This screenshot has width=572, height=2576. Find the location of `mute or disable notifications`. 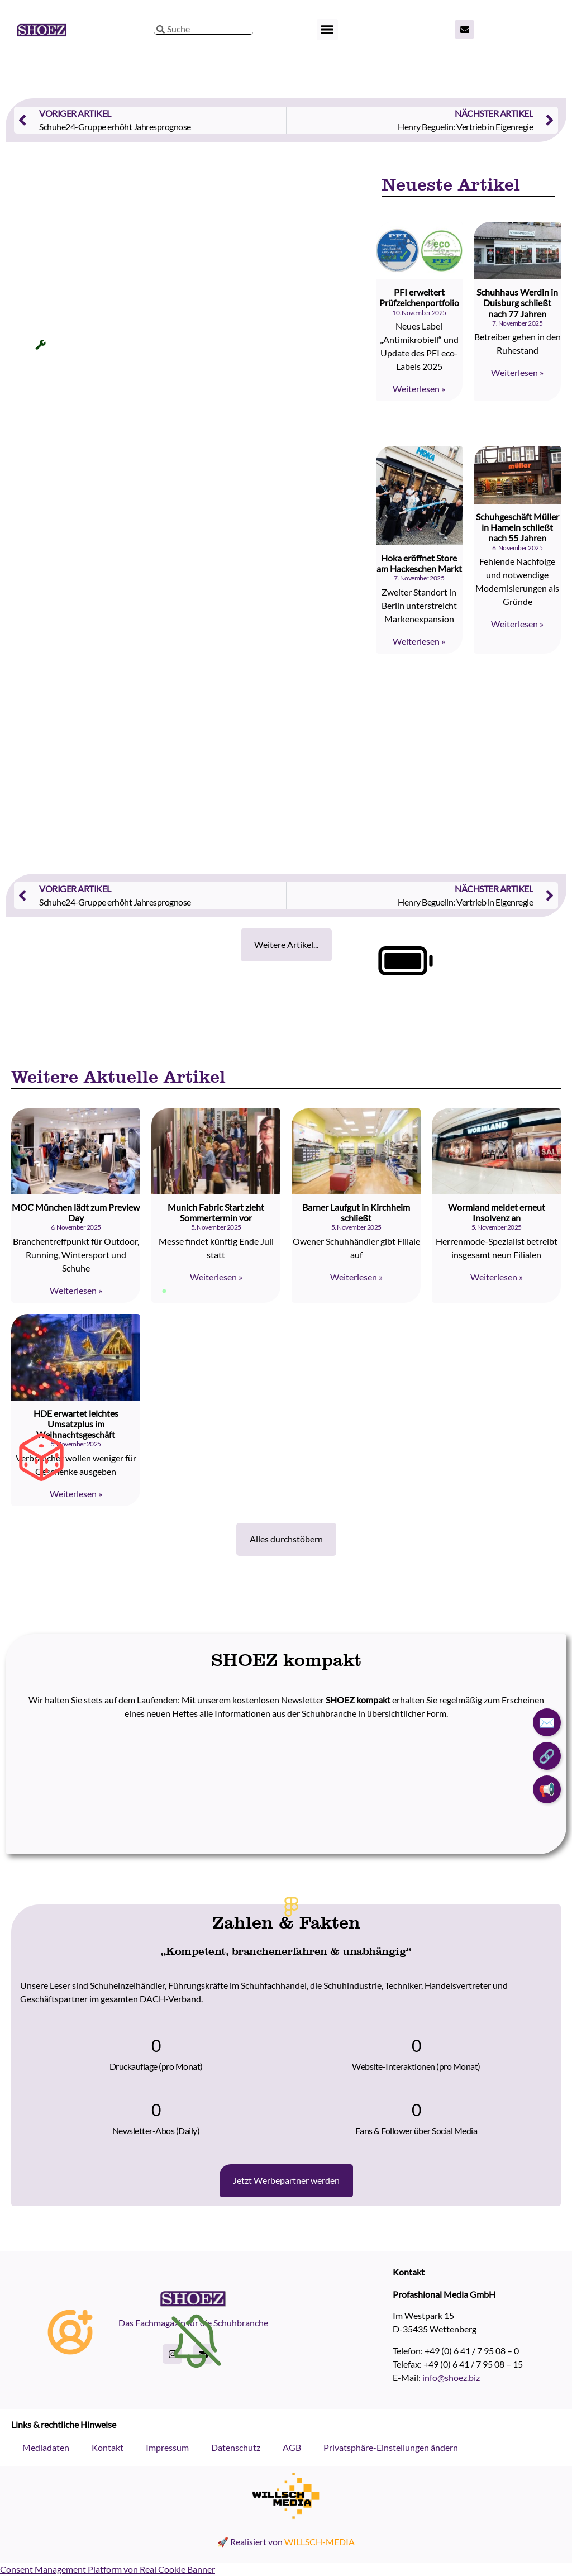

mute or disable notifications is located at coordinates (196, 2341).